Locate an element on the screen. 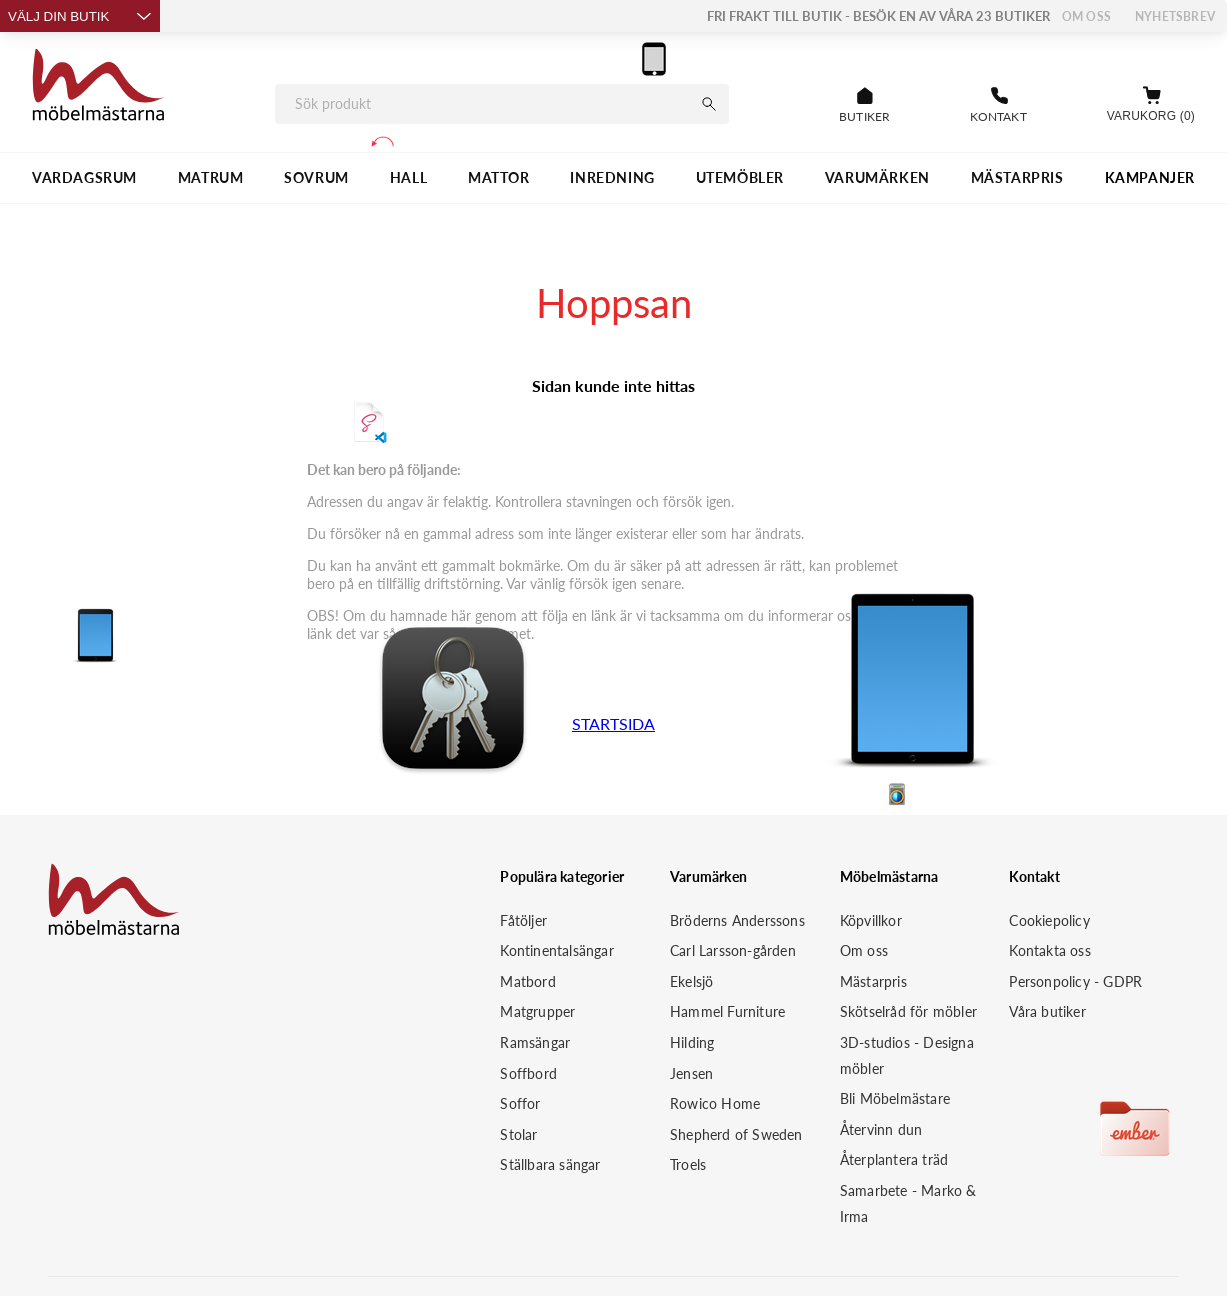  open a Sass stylesheet file in Visual Studio Code is located at coordinates (369, 423).